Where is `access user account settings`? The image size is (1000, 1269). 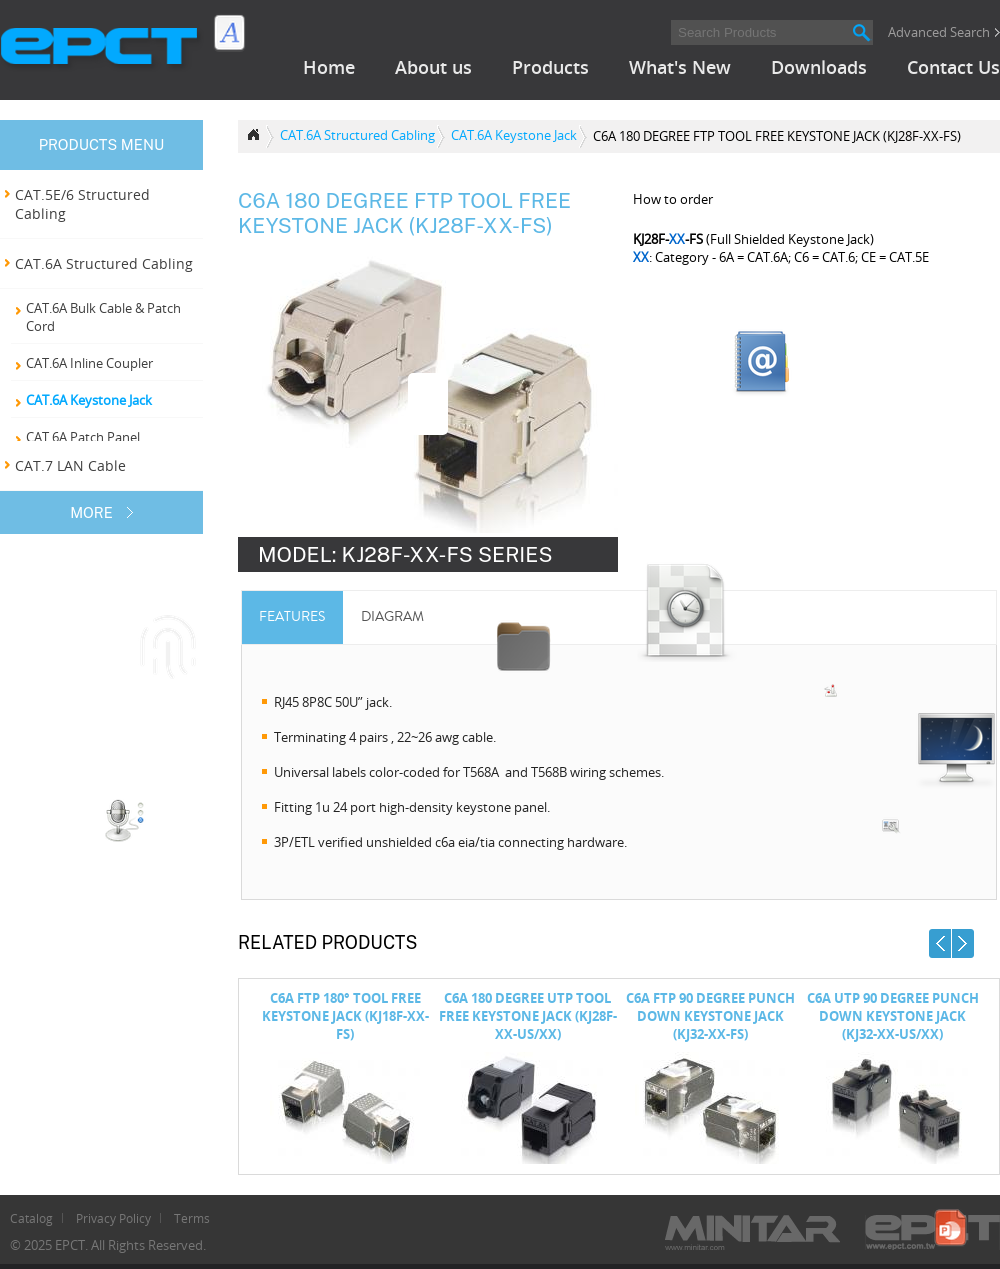
access user account settings is located at coordinates (890, 824).